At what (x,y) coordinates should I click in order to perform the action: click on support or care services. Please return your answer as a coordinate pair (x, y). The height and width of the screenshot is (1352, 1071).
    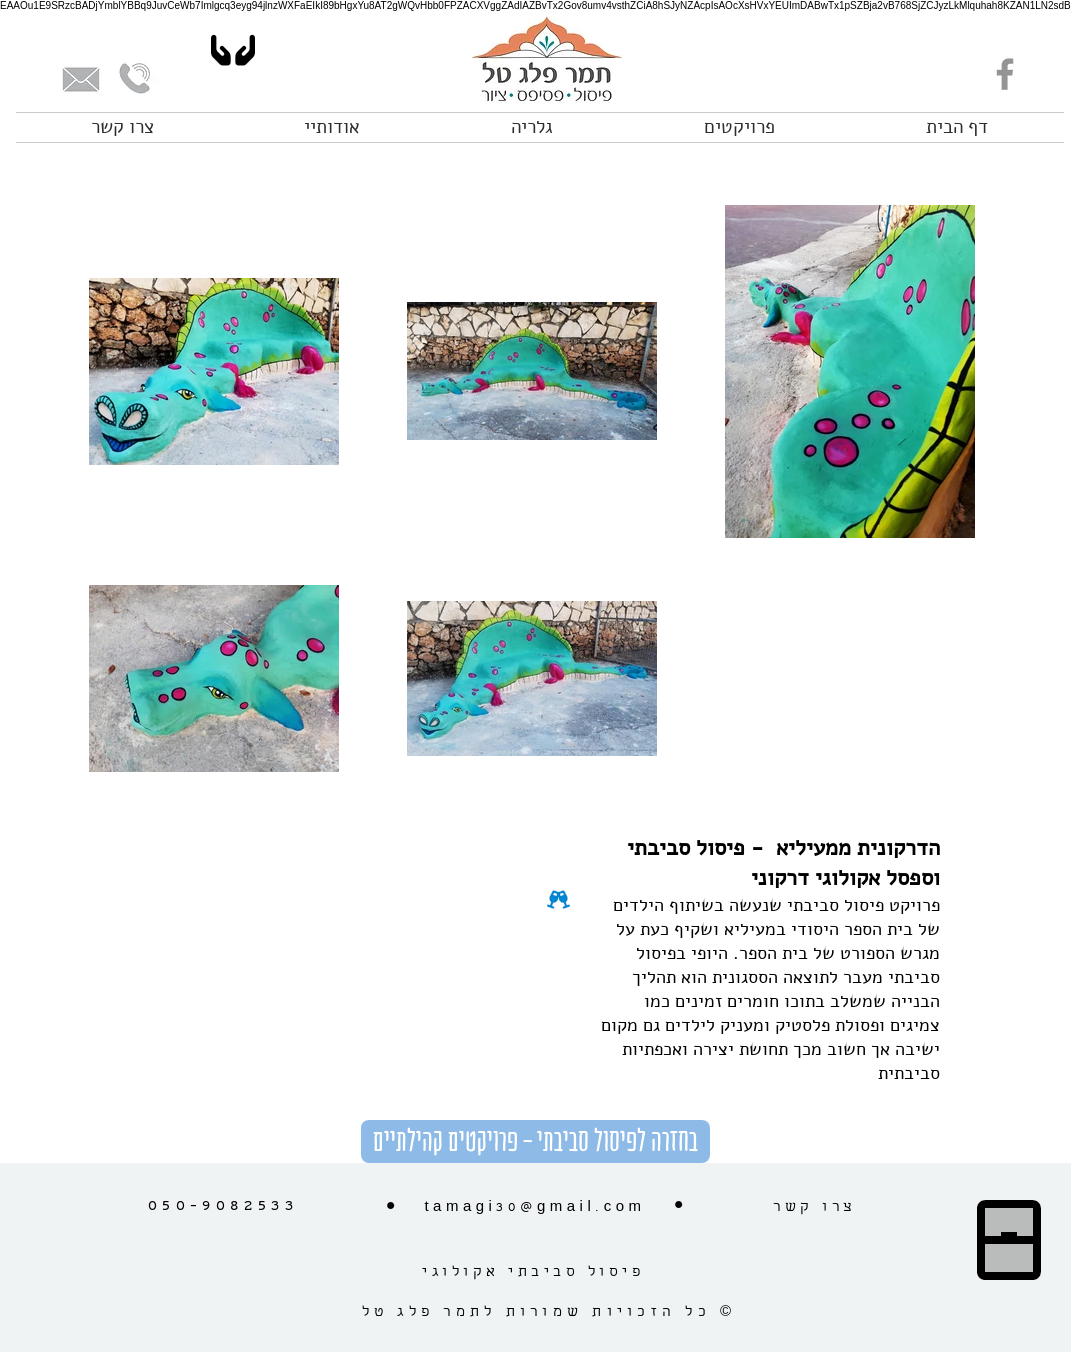
    Looking at the image, I should click on (233, 48).